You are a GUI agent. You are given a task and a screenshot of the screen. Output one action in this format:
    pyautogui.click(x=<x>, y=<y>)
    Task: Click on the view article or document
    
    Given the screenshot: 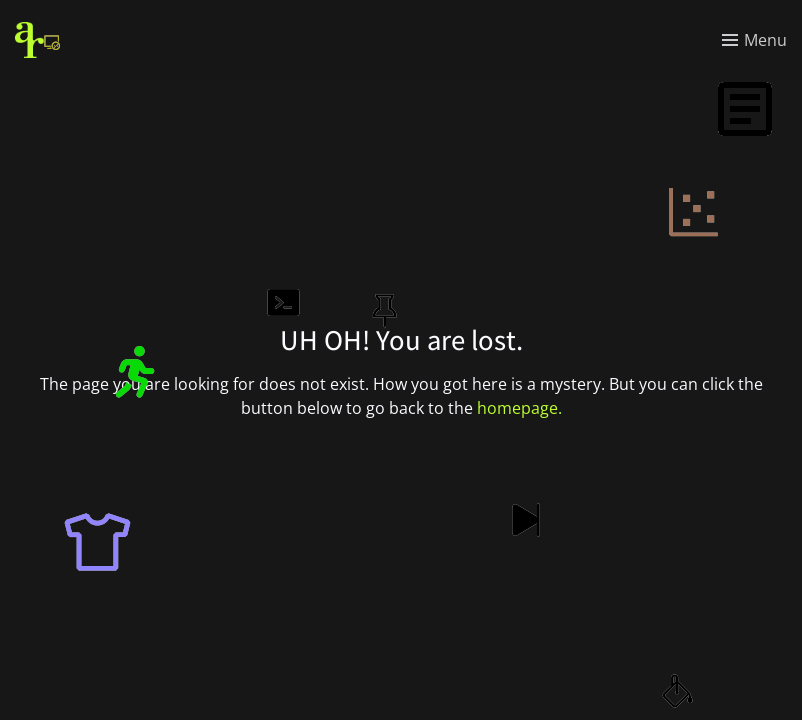 What is the action you would take?
    pyautogui.click(x=745, y=109)
    